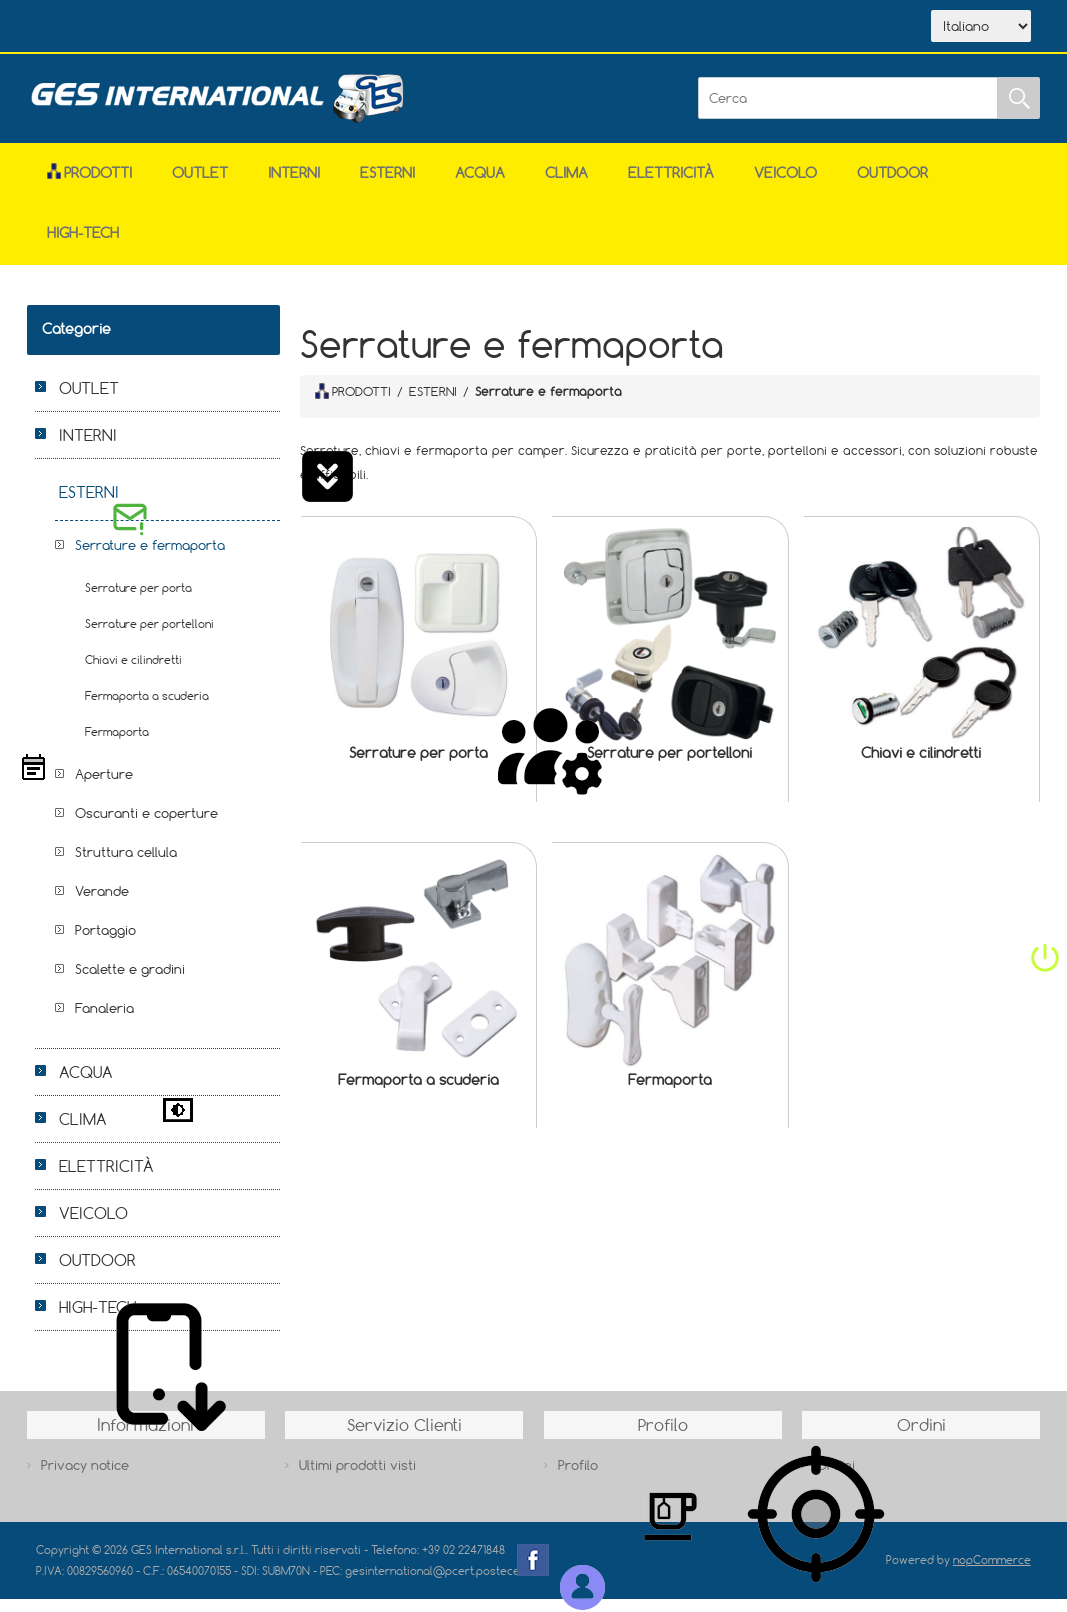 This screenshot has height=1612, width=1067. What do you see at coordinates (582, 1587) in the screenshot?
I see `view user profile` at bounding box center [582, 1587].